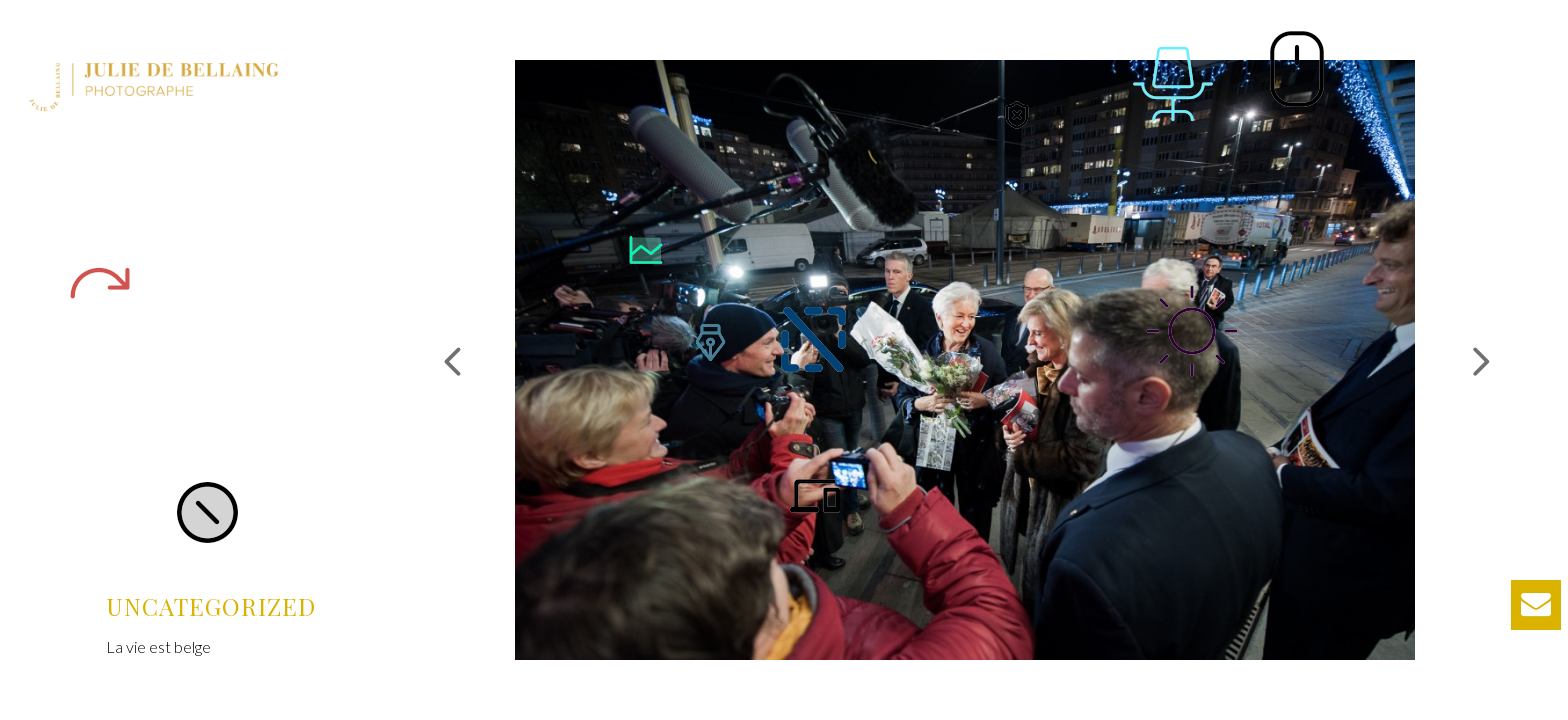 The image size is (1568, 720). What do you see at coordinates (99, 281) in the screenshot?
I see `redo last action` at bounding box center [99, 281].